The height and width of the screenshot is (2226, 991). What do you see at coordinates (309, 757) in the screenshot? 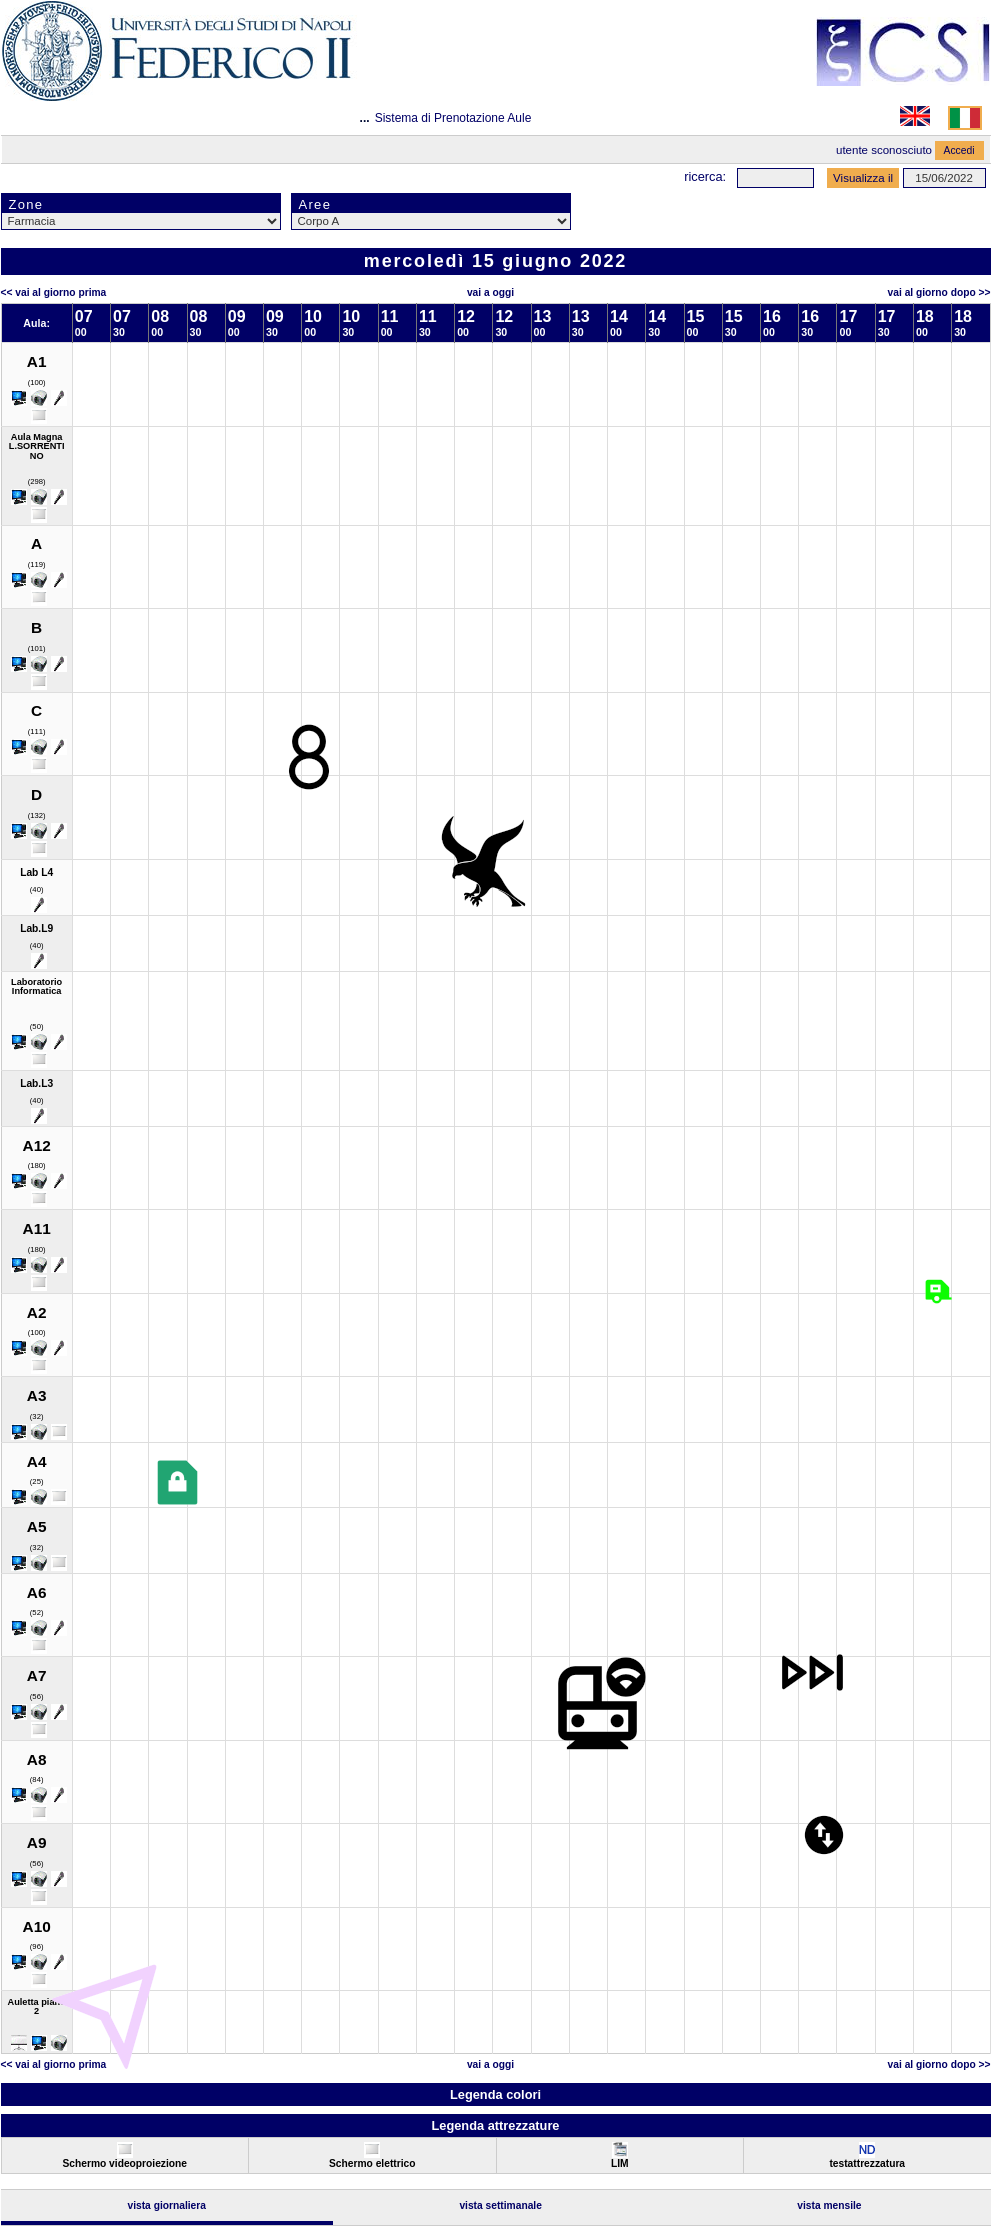
I see `indicates item number 8 in a list or sequence` at bounding box center [309, 757].